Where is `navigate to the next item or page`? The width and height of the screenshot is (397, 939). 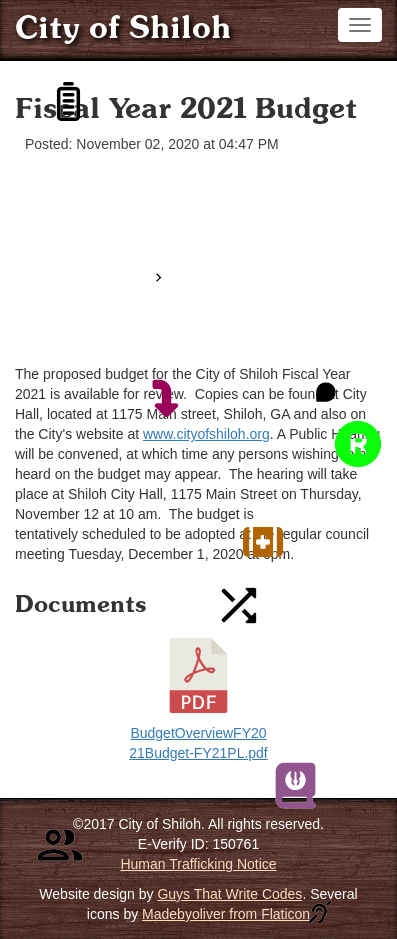 navigate to the next item or page is located at coordinates (158, 277).